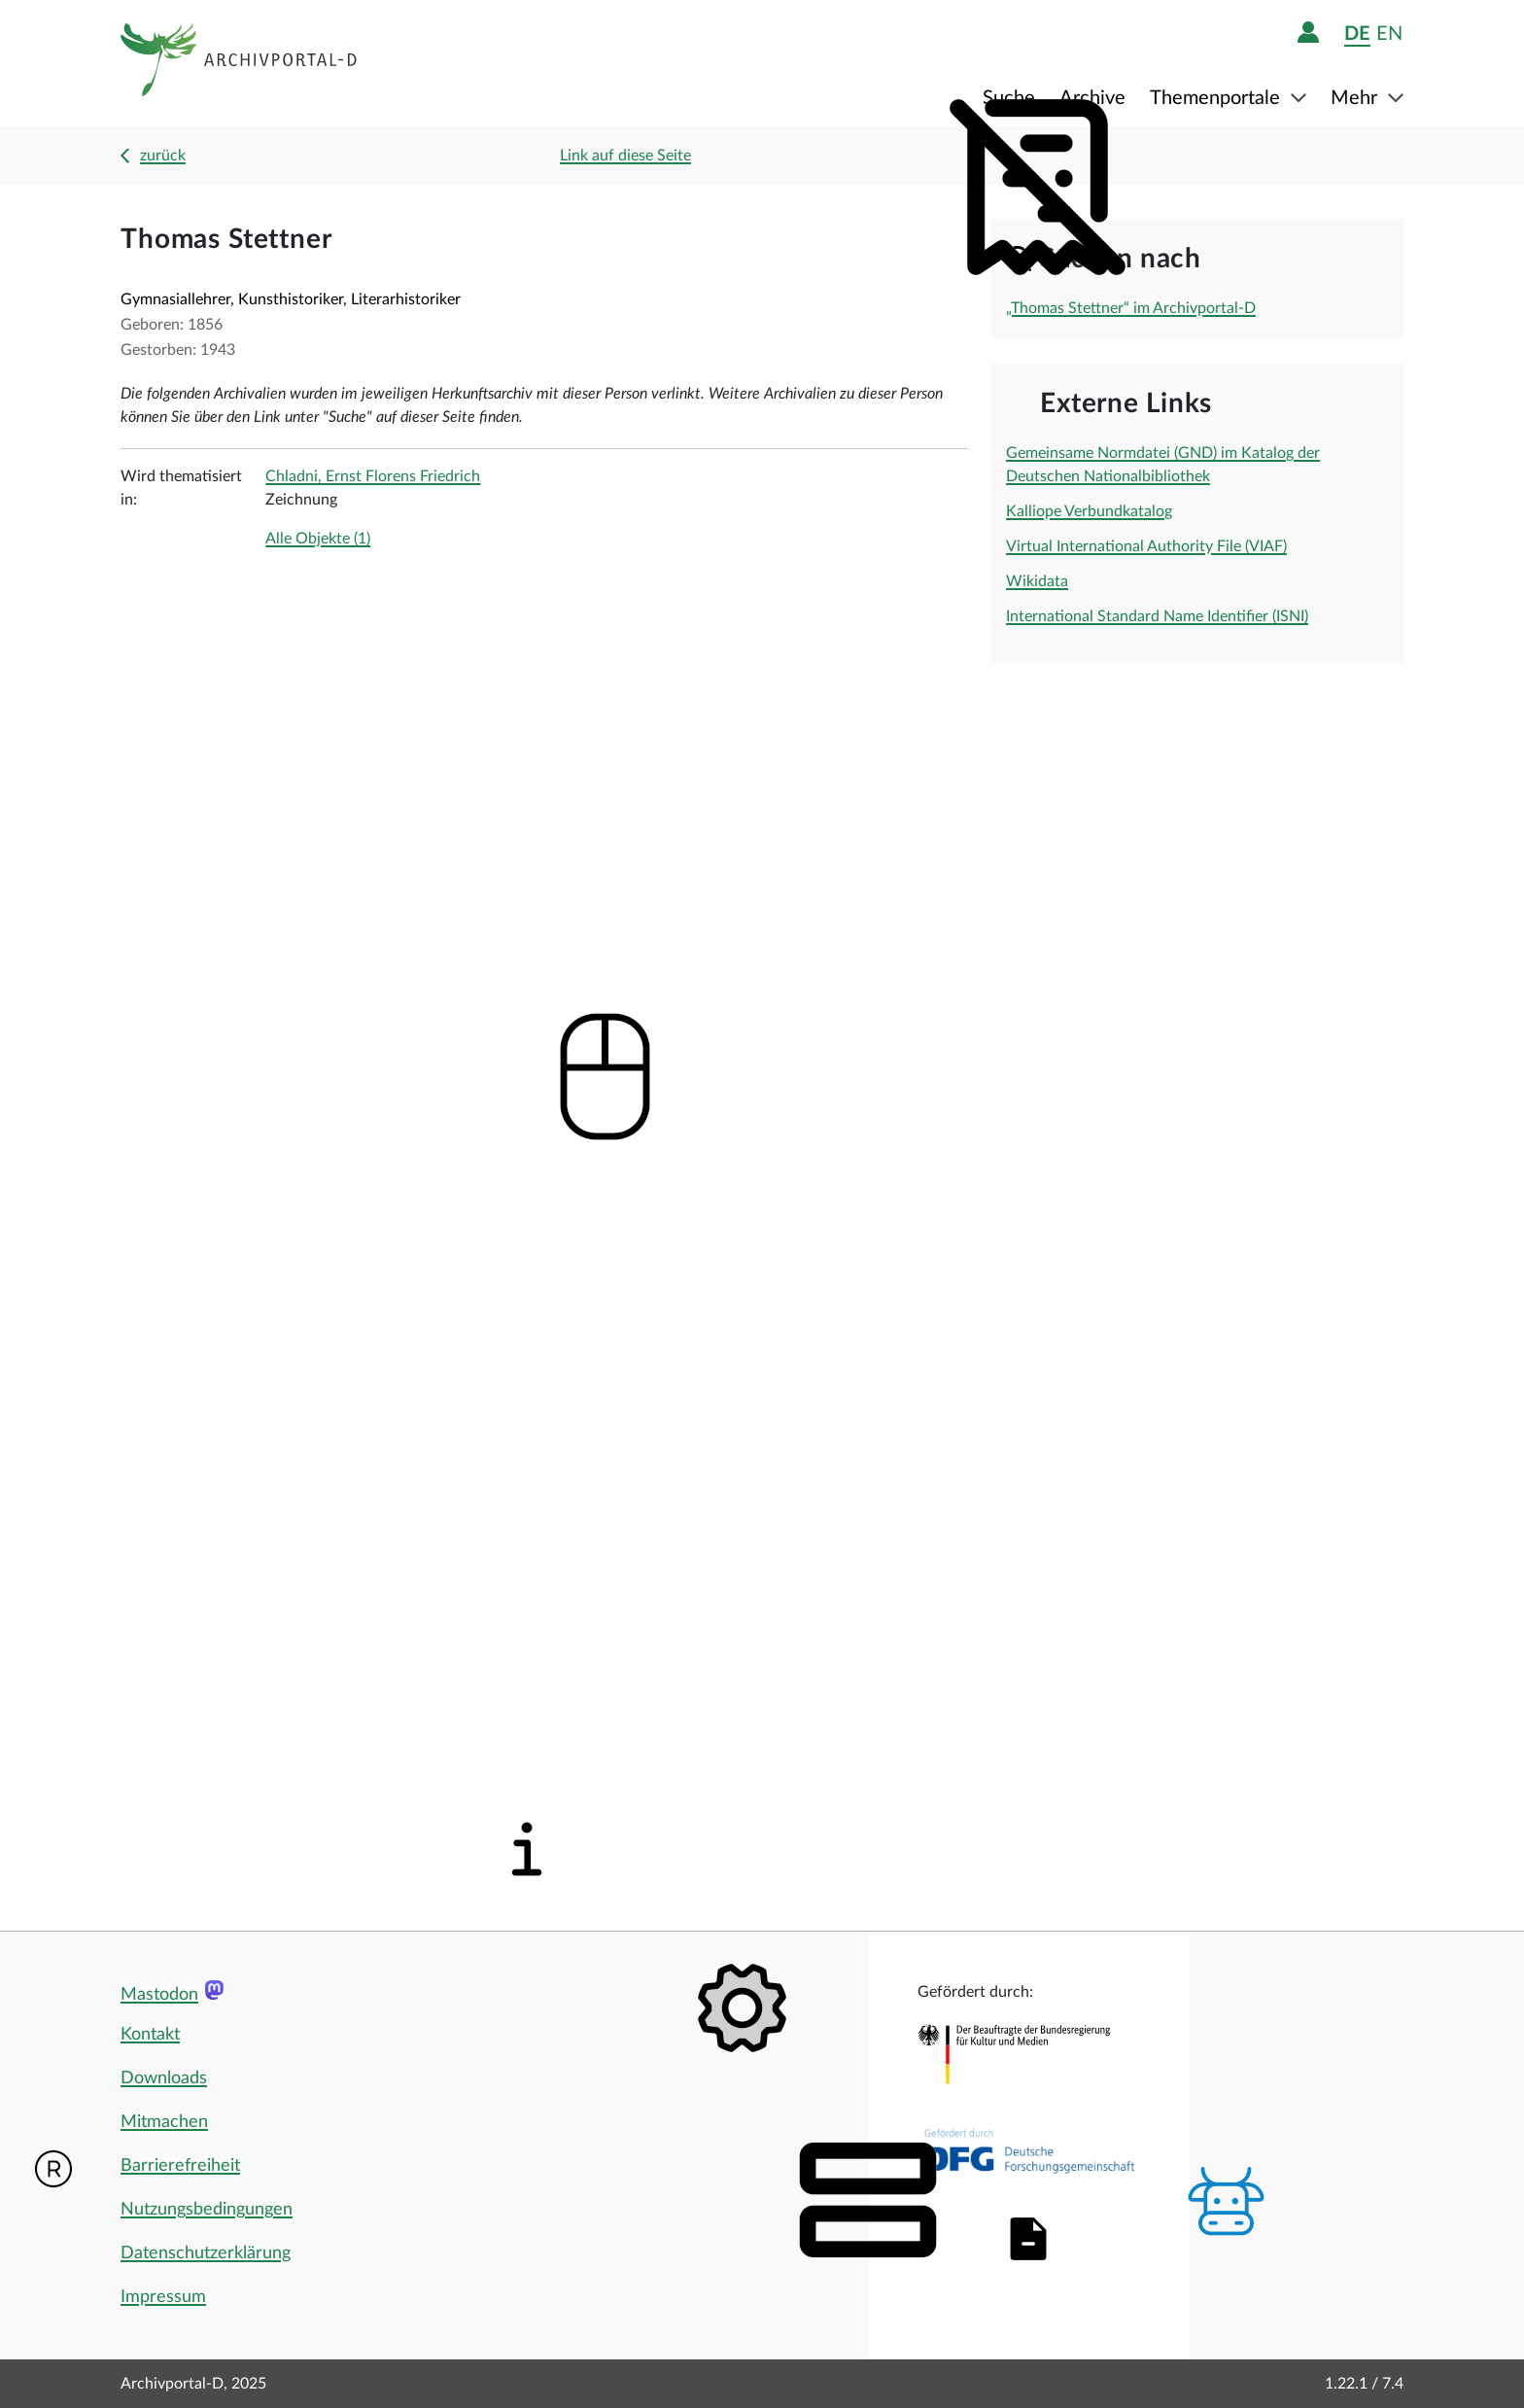 This screenshot has width=1524, height=2408. I want to click on access settings or preferences, so click(742, 2007).